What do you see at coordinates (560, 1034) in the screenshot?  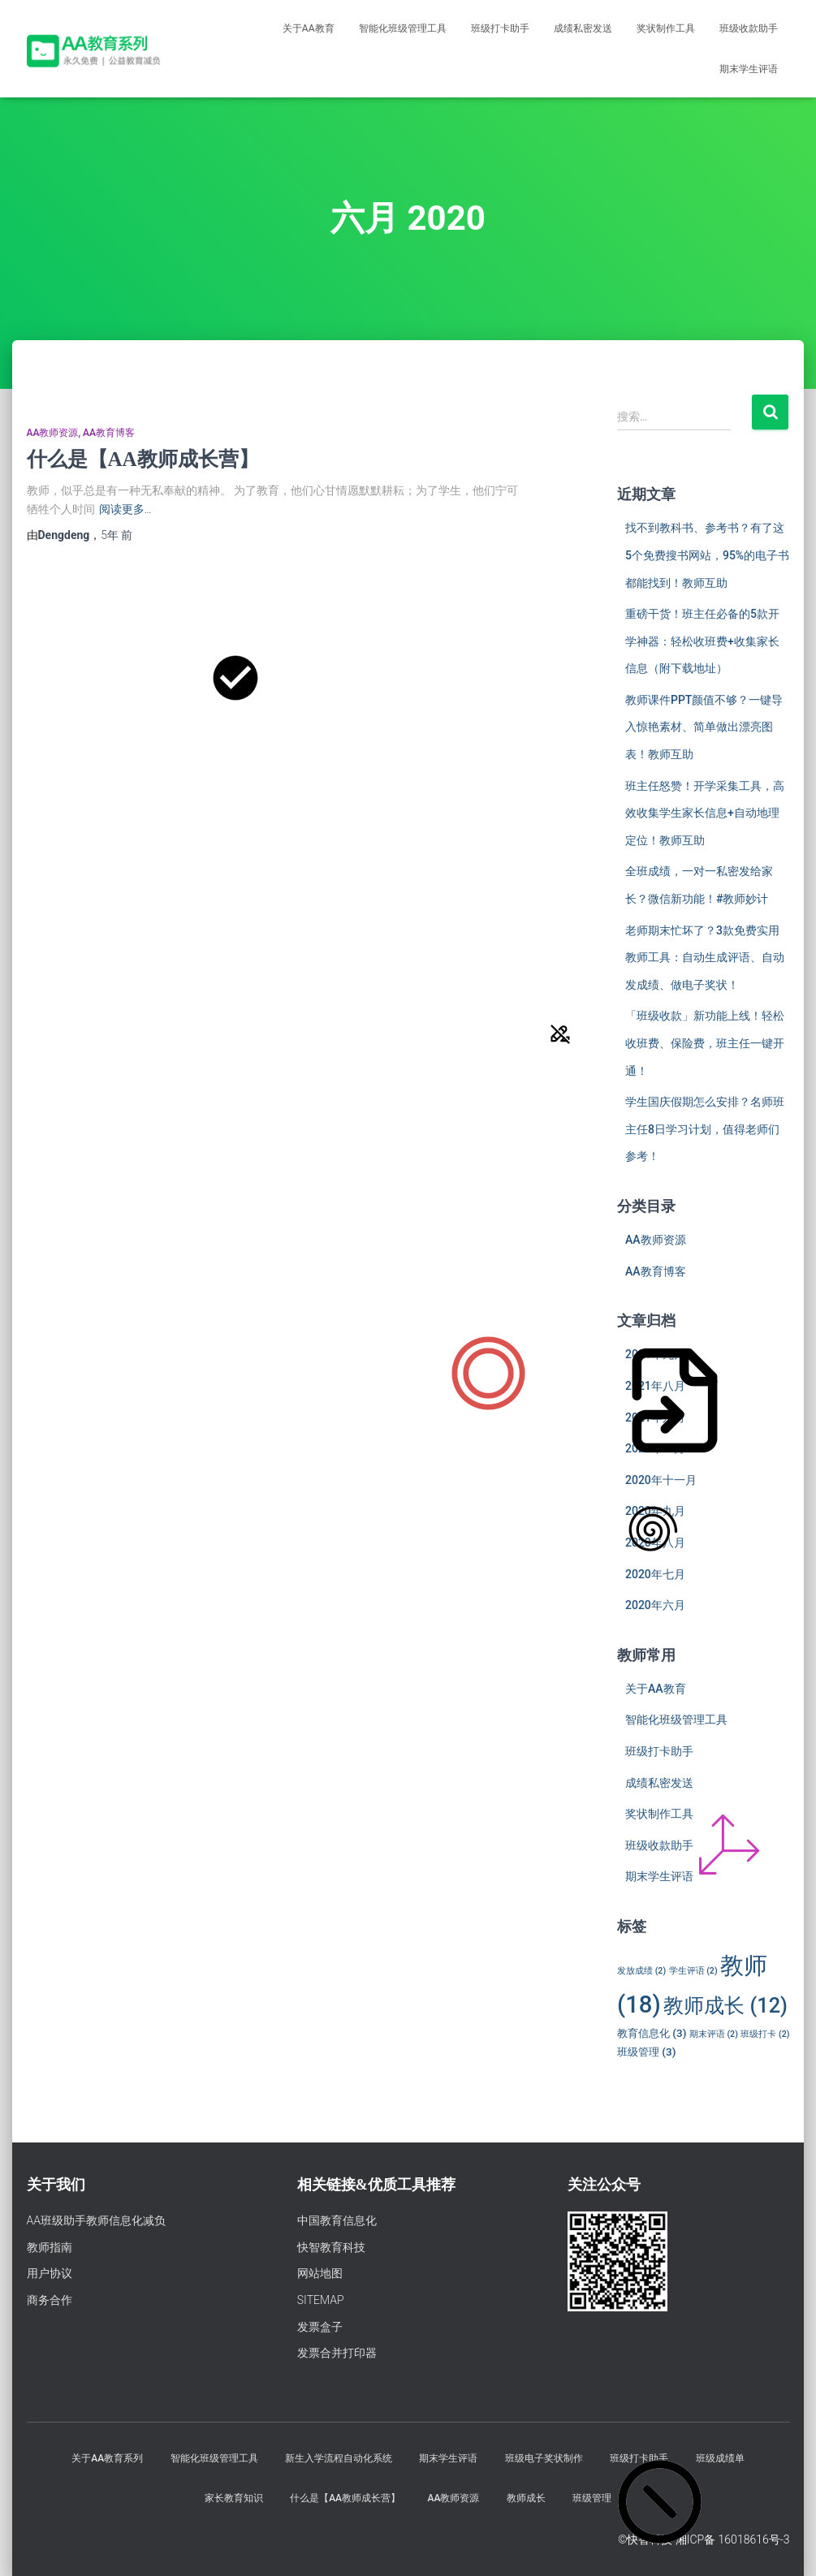 I see `disable text highlighting mode` at bounding box center [560, 1034].